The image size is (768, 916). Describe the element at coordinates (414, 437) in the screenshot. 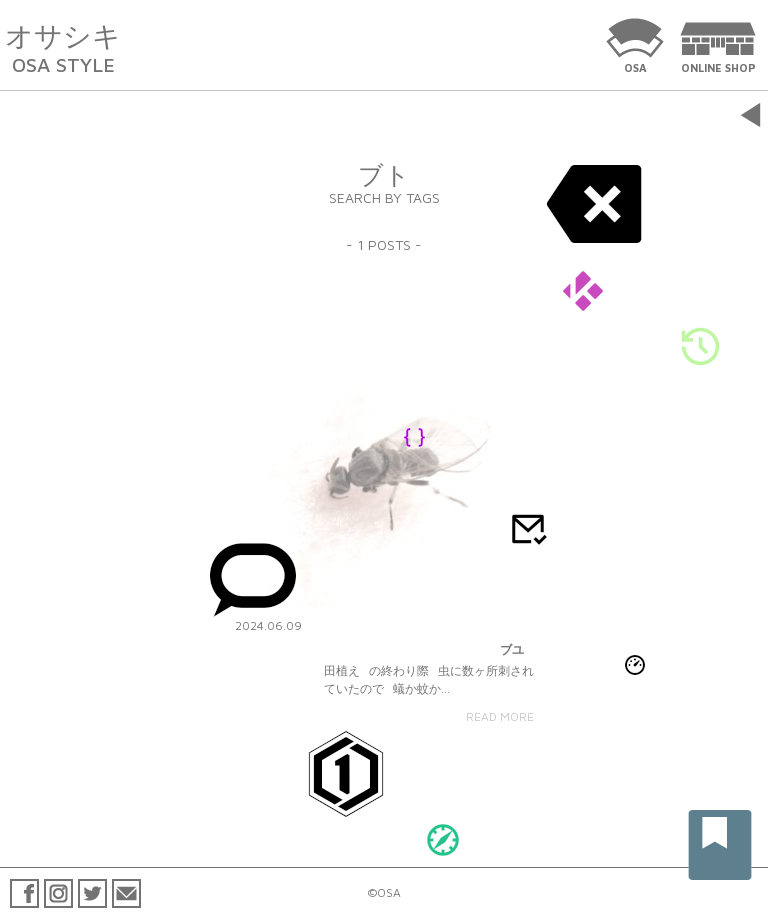

I see `access code editor or development tools` at that location.